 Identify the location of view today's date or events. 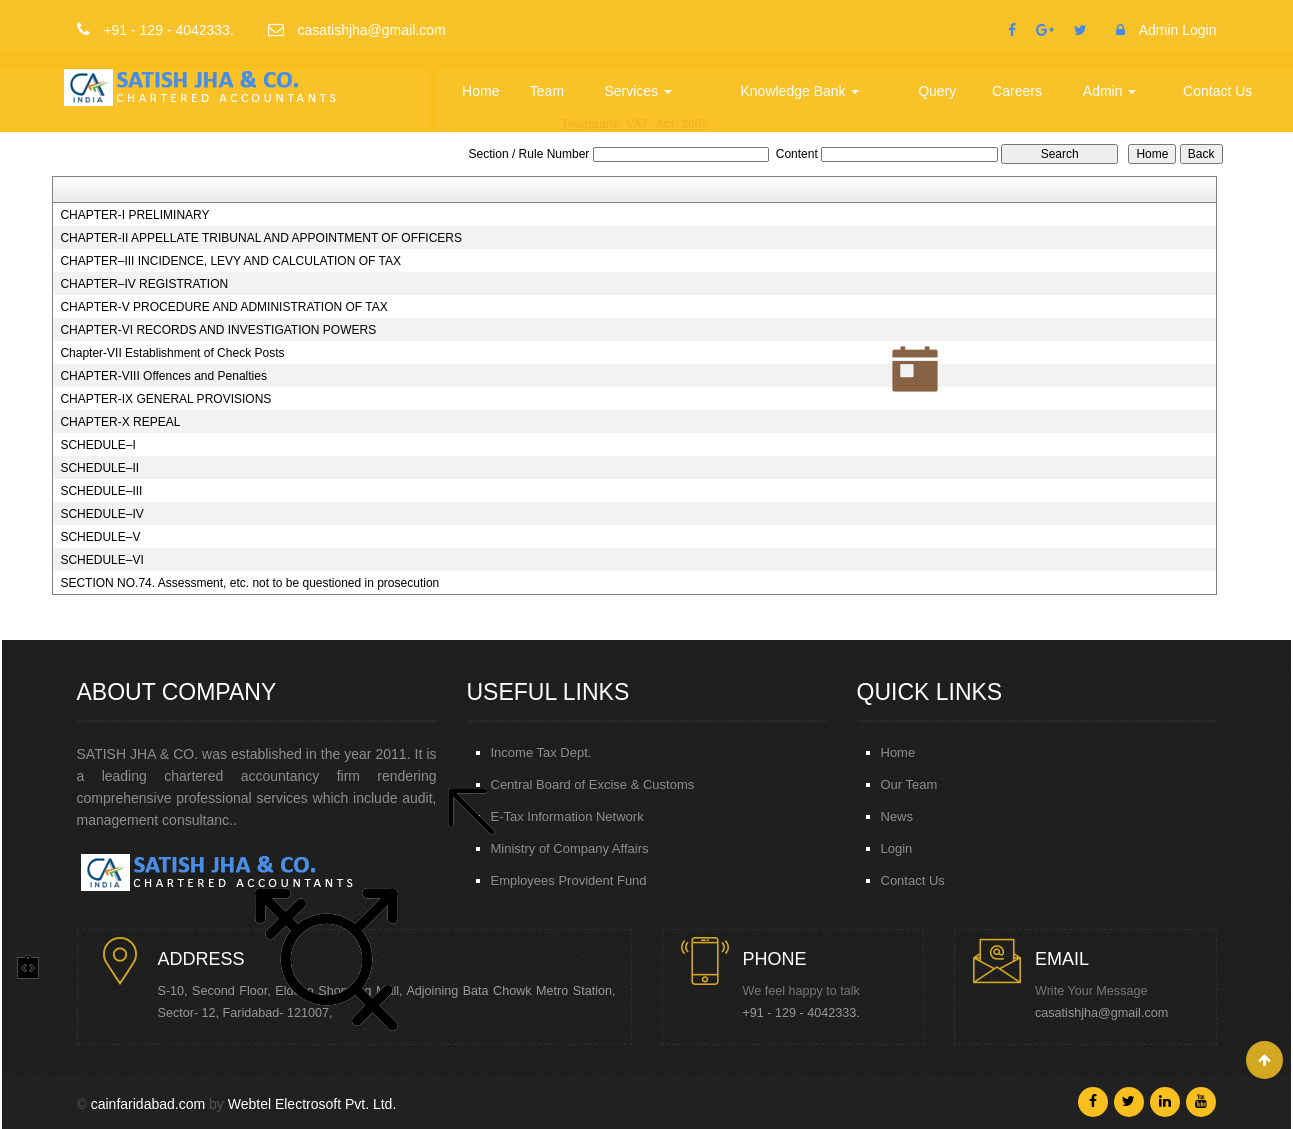
(915, 369).